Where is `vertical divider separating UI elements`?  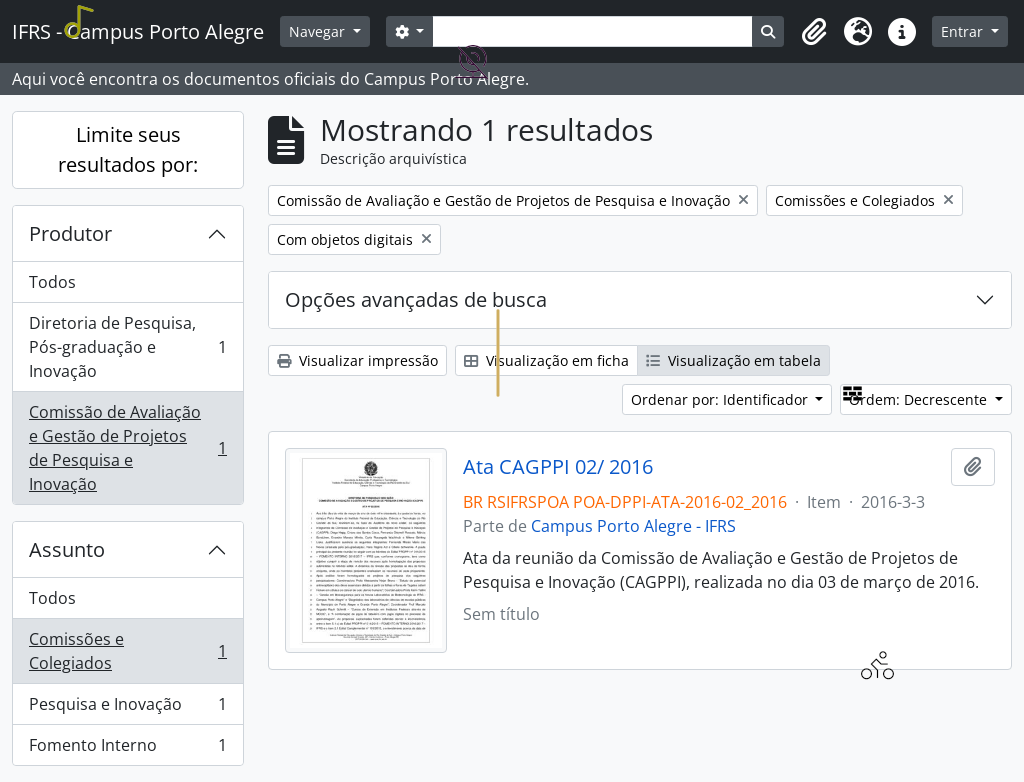 vertical divider separating UI elements is located at coordinates (498, 353).